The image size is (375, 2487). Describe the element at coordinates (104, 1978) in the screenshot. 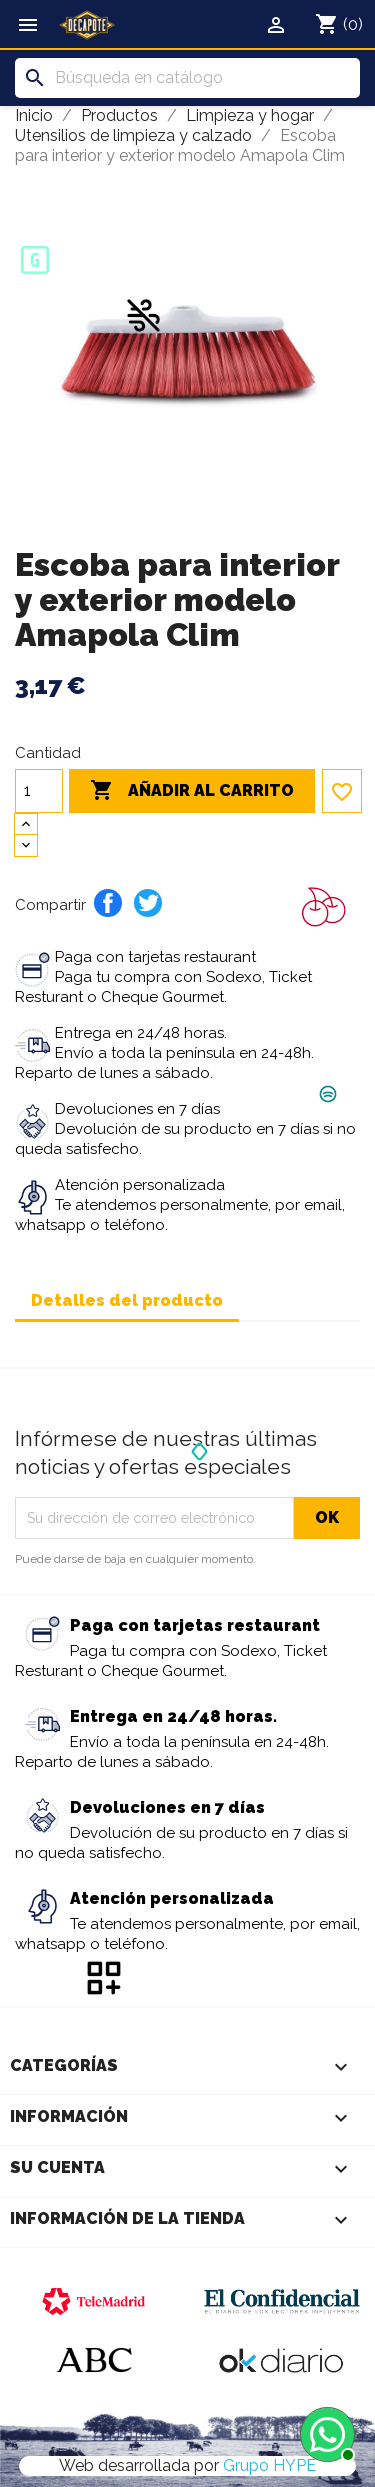

I see `add a new category` at that location.